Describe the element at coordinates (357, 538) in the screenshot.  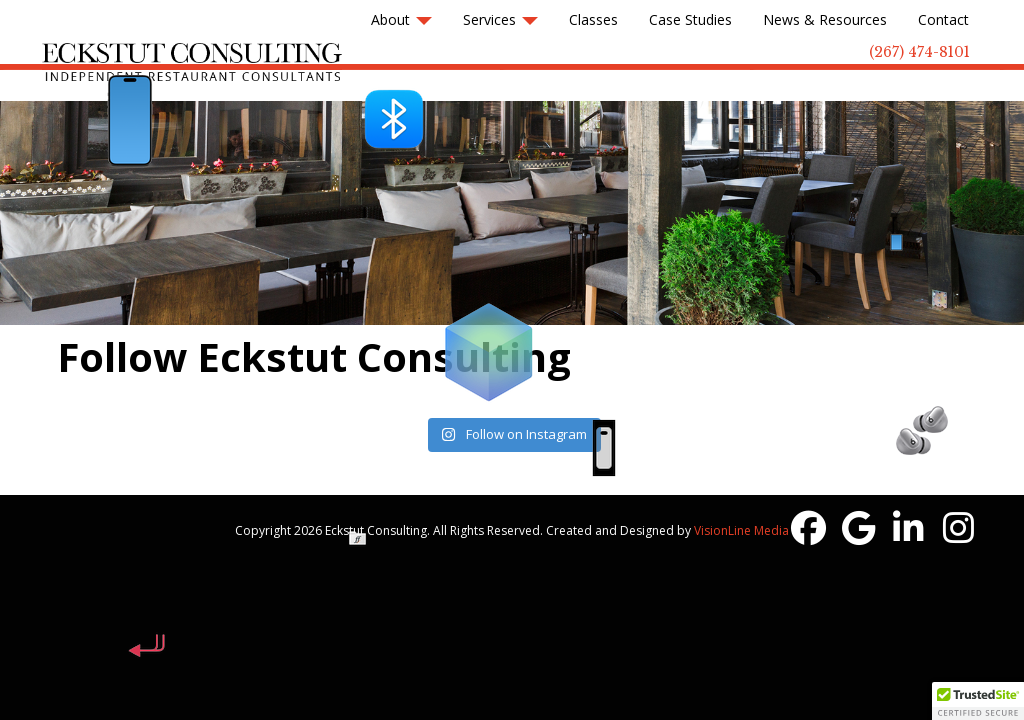
I see `open fontforge project files folder` at that location.